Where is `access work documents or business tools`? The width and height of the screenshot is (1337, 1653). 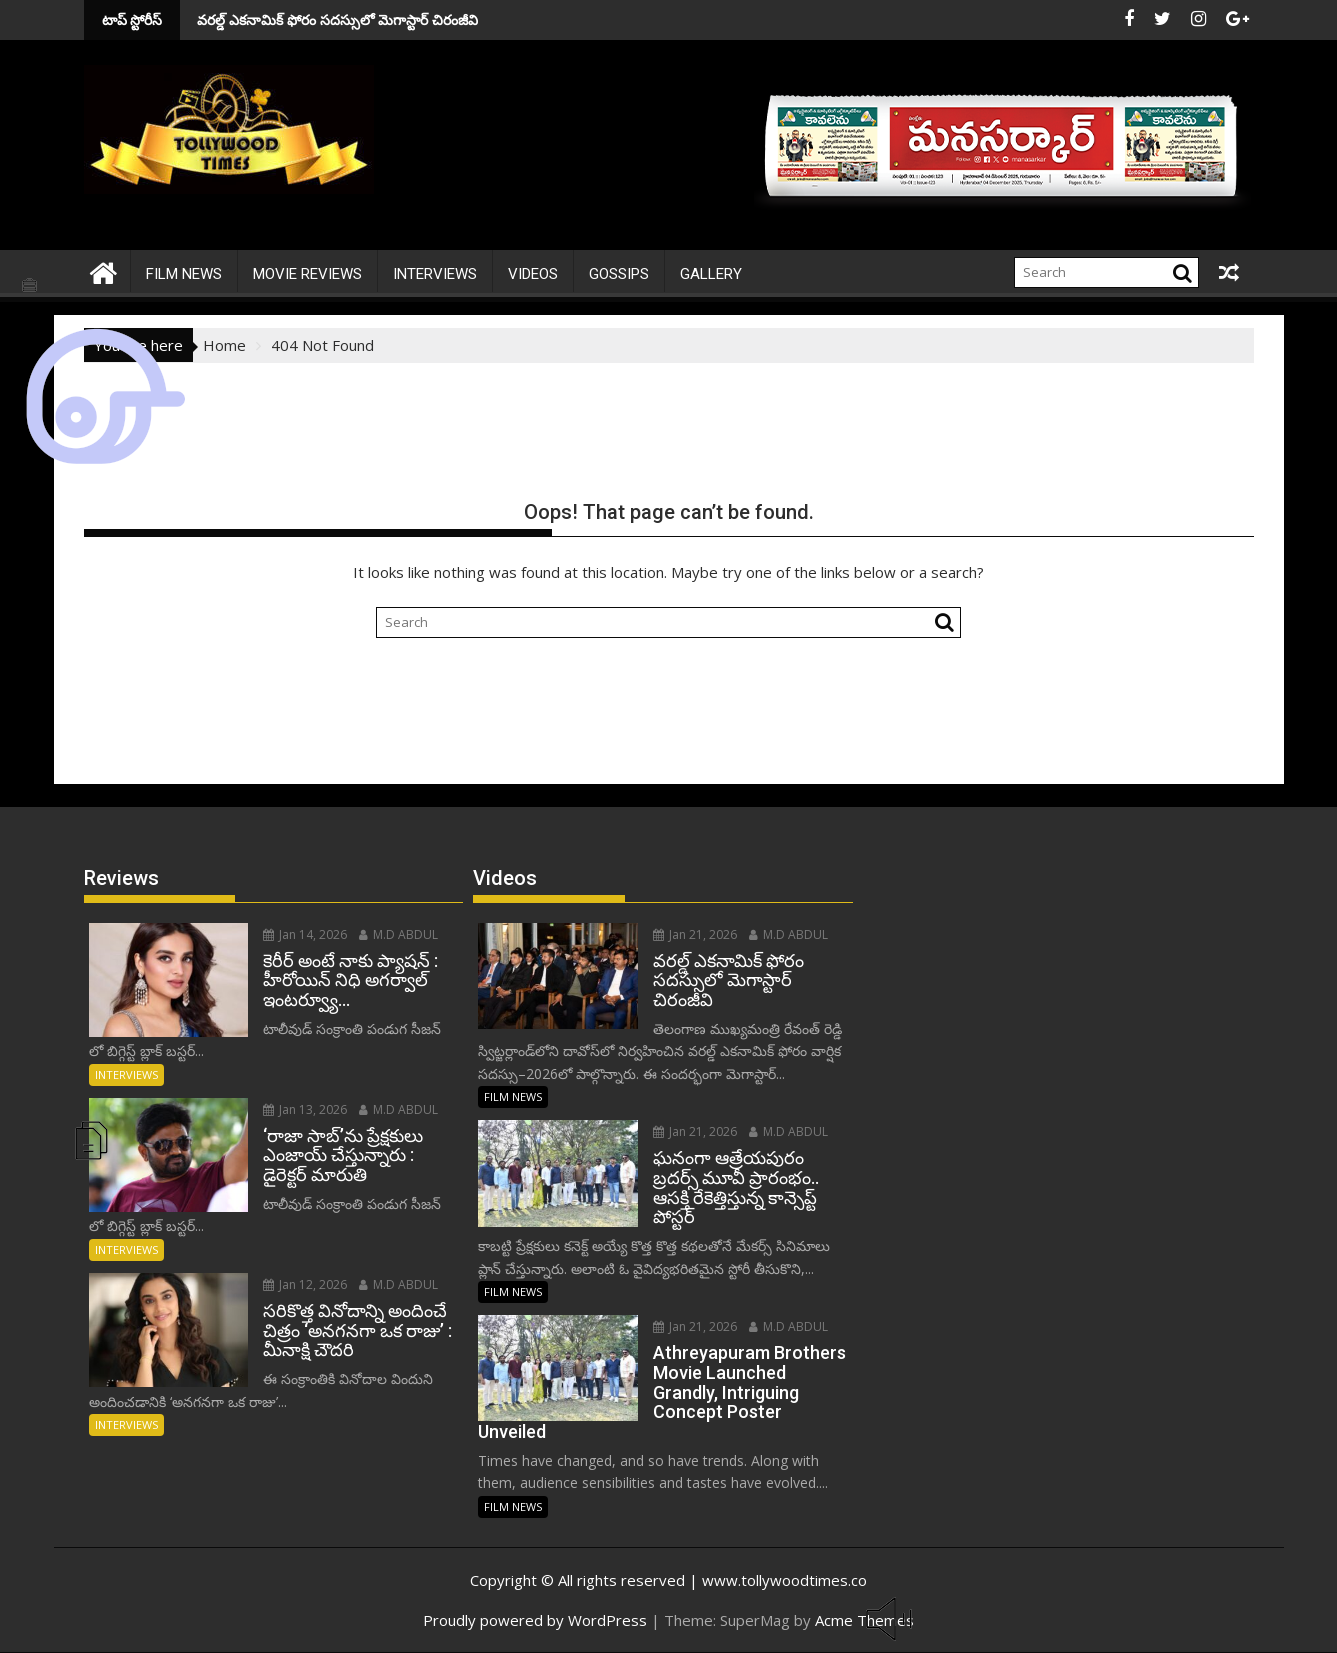
access work documents or business tools is located at coordinates (29, 285).